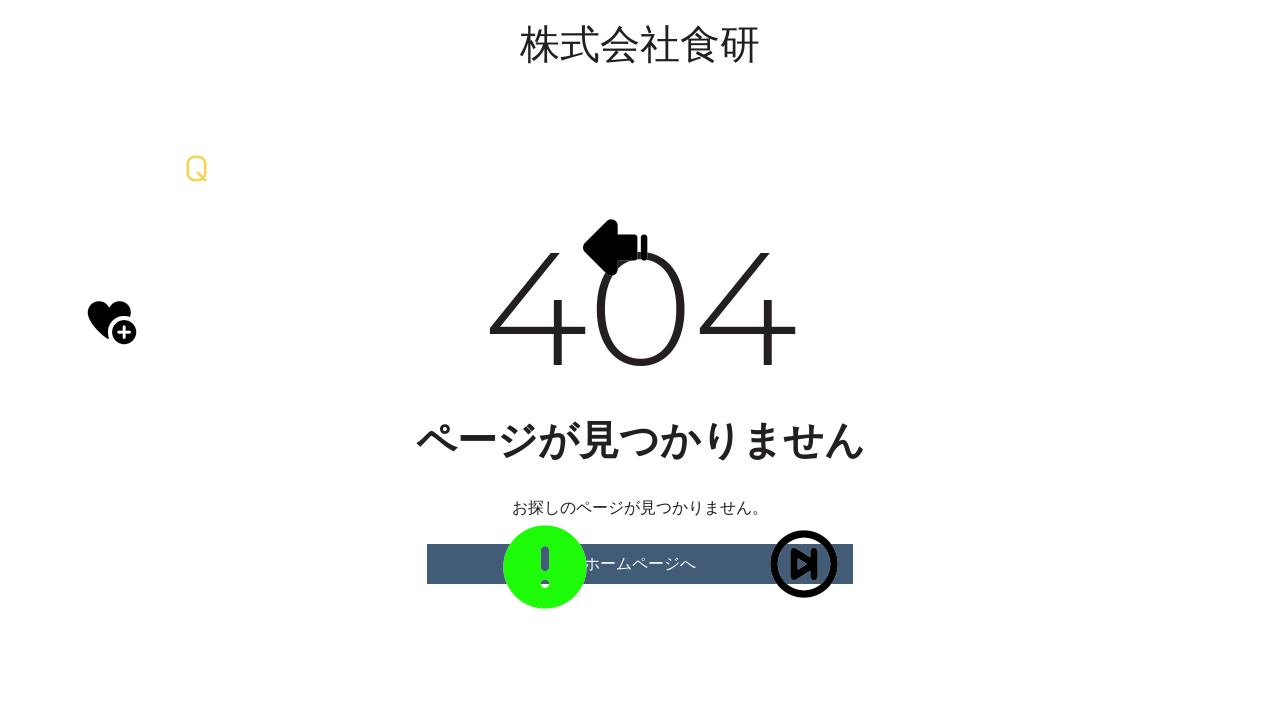  Describe the element at coordinates (614, 247) in the screenshot. I see `go back to the previous screen` at that location.